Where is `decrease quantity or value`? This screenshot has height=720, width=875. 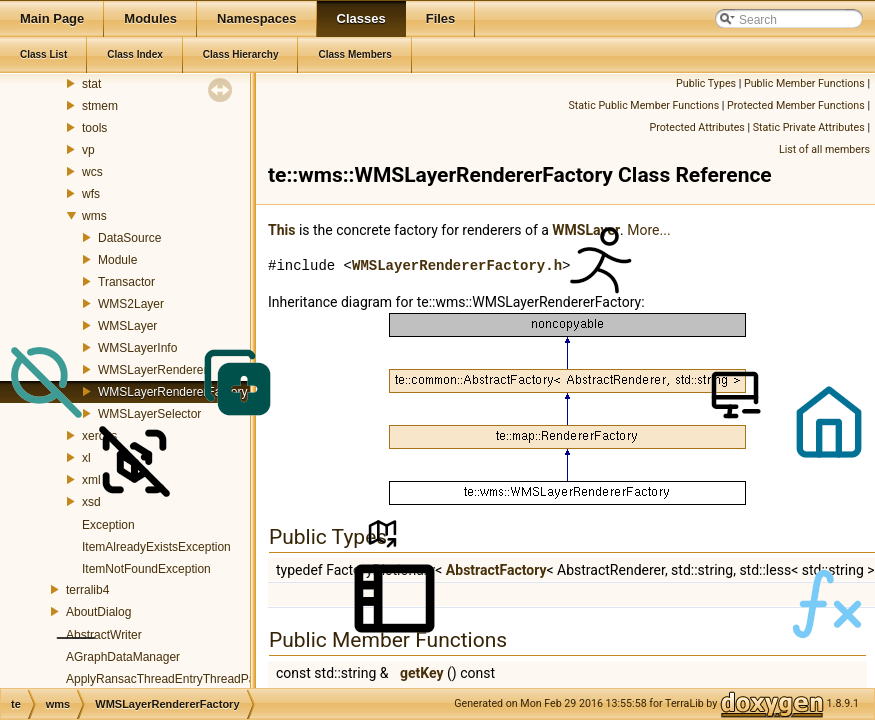 decrease quantity or value is located at coordinates (76, 638).